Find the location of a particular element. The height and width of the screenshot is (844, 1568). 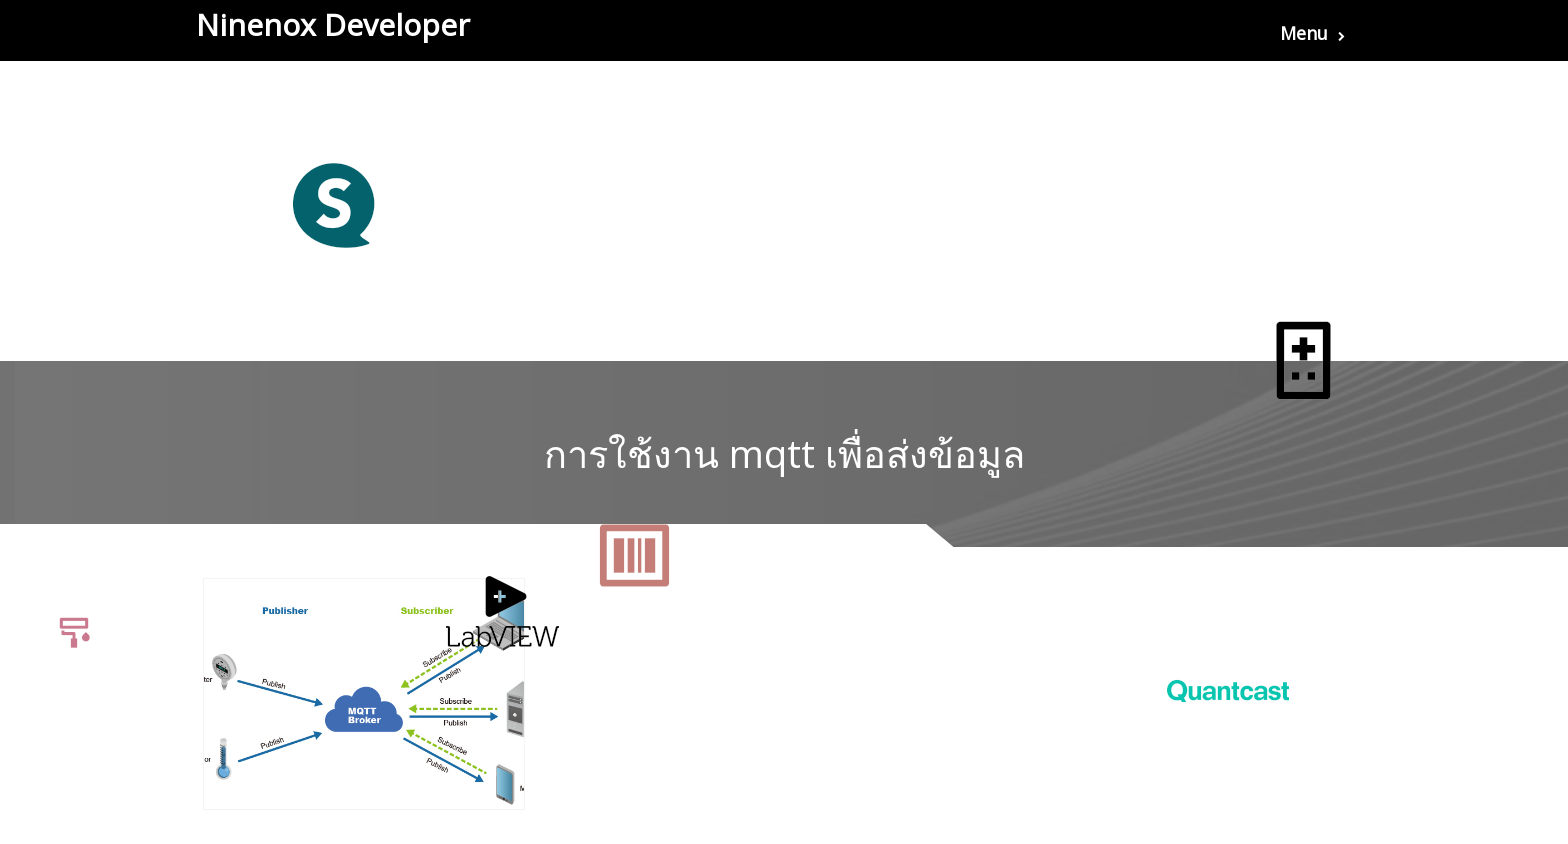

scan a barcode is located at coordinates (634, 555).